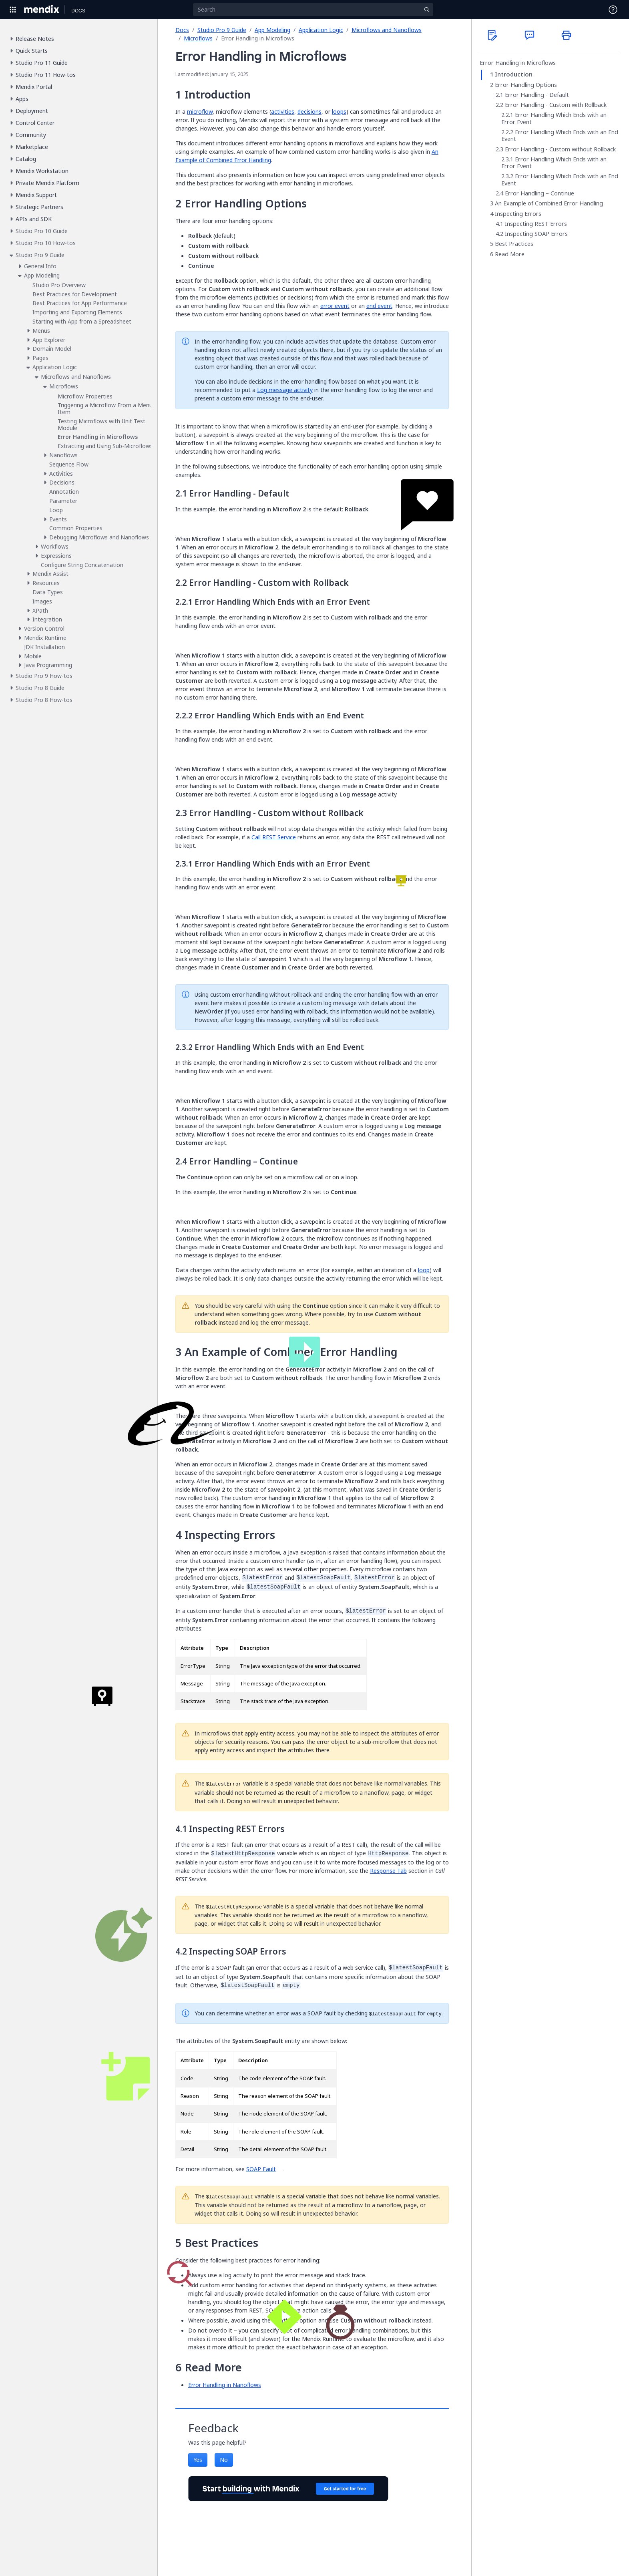 Image resolution: width=629 pixels, height=2576 pixels. Describe the element at coordinates (172, 1424) in the screenshot. I see `visit alibaba.com marketplace` at that location.